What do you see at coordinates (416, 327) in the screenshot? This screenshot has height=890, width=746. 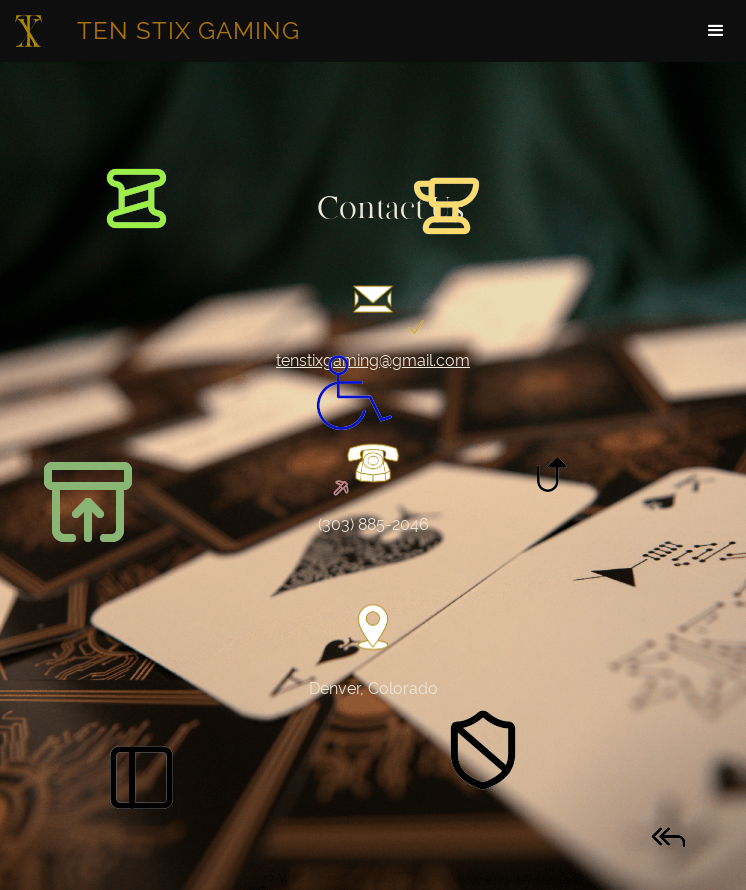 I see `confirm or submit an action` at bounding box center [416, 327].